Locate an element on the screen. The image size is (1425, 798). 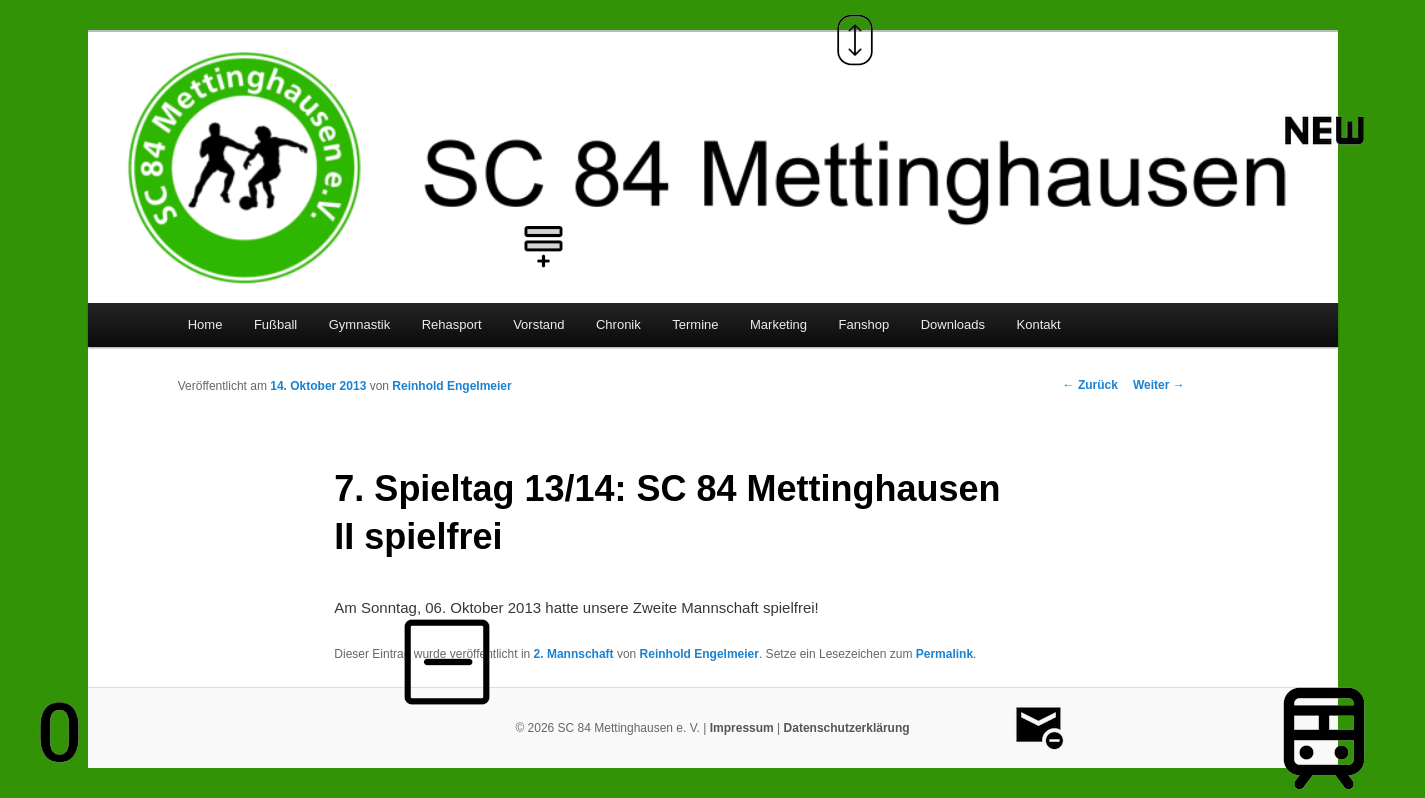
scroll up or down on the page is located at coordinates (855, 40).